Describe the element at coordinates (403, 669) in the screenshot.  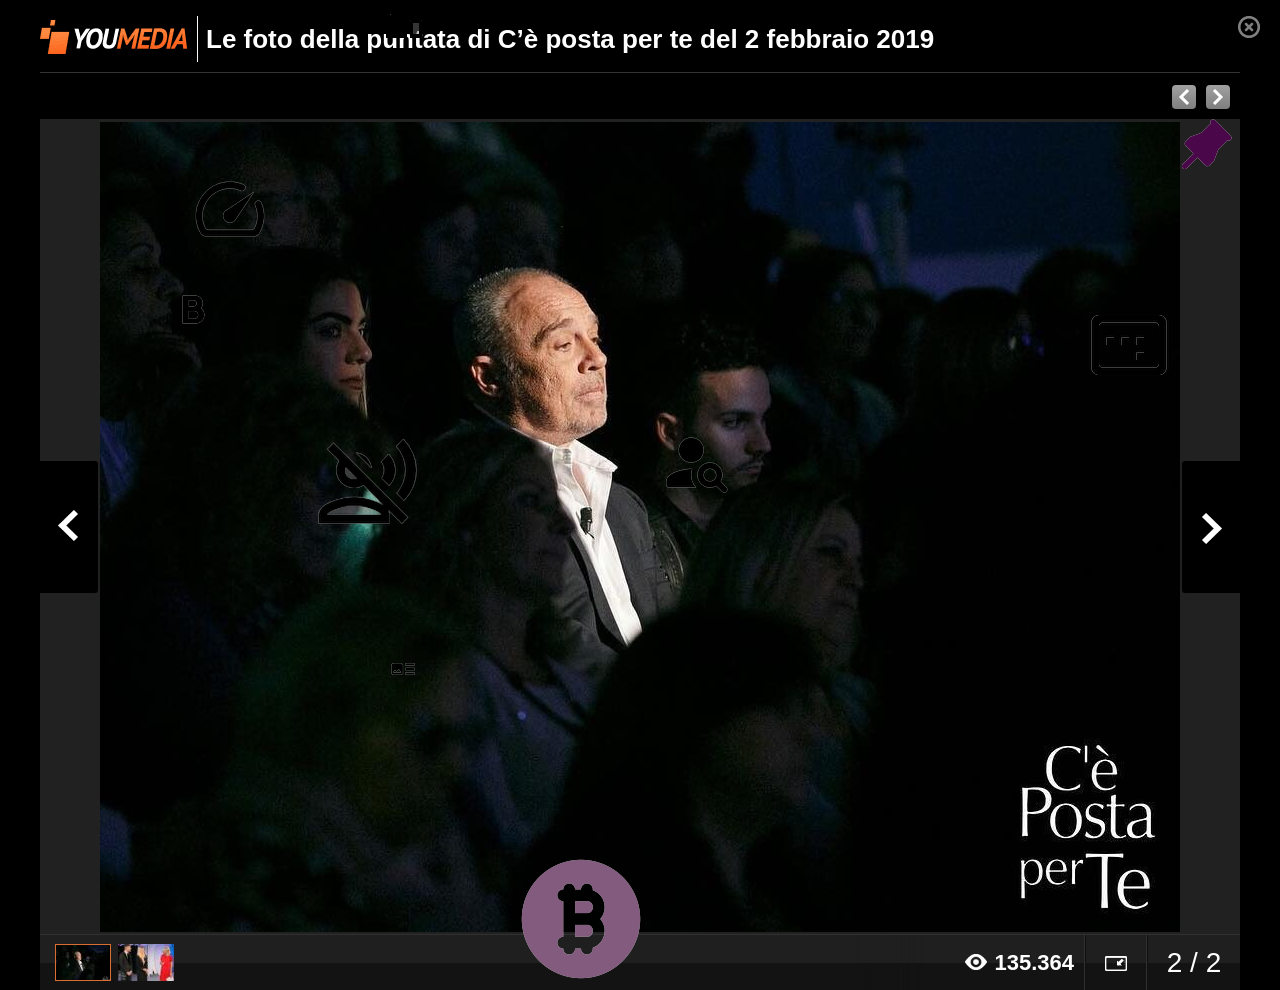
I see `view article or media with thumbnail preview` at that location.